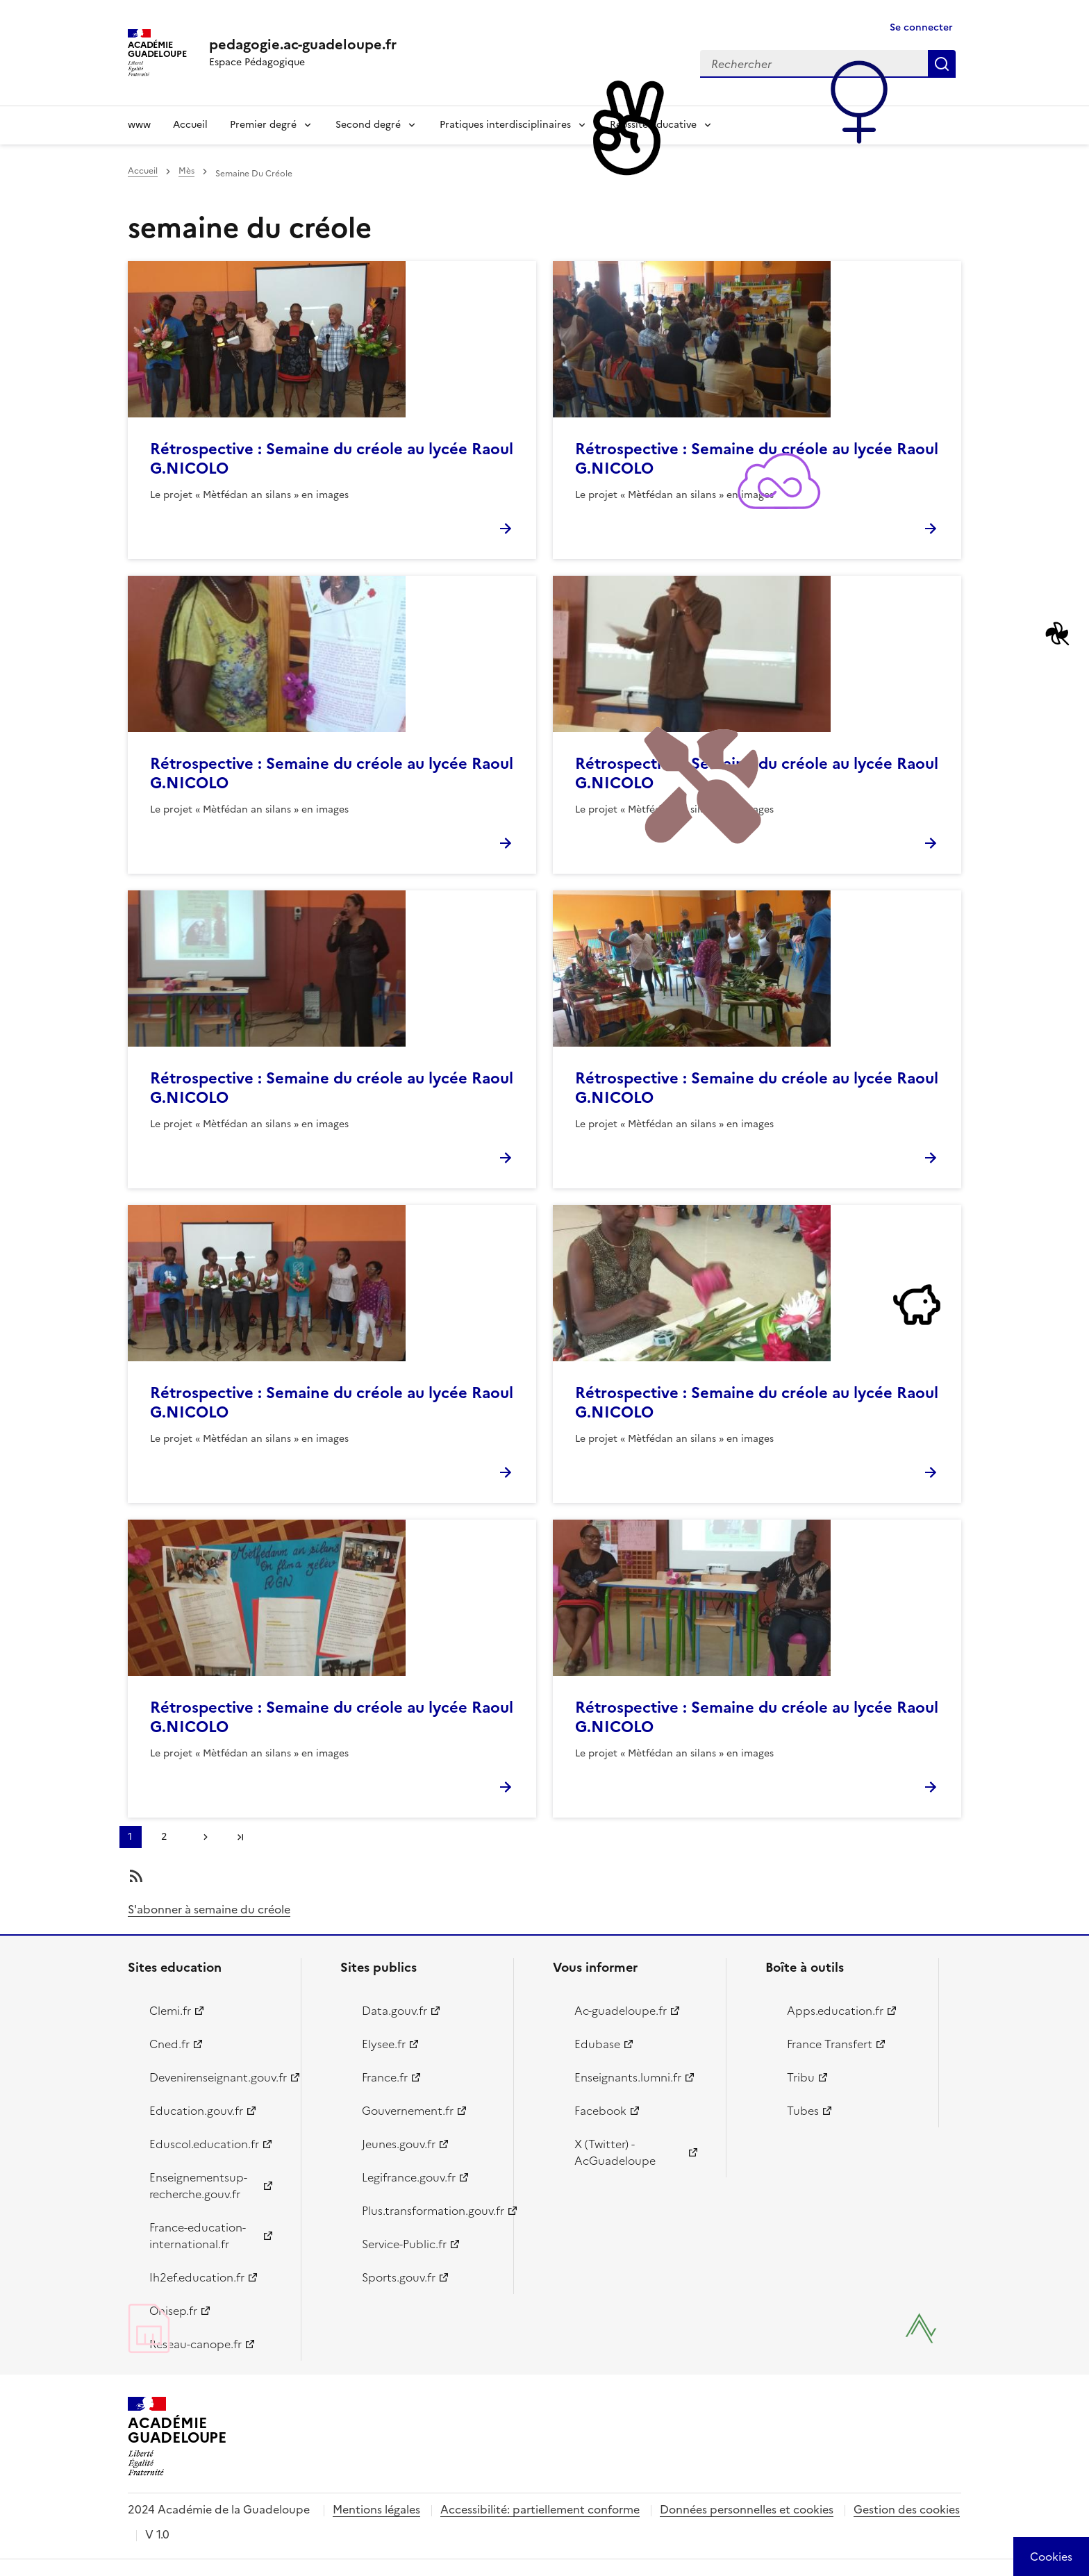  I want to click on manage sim card settings, so click(149, 2328).